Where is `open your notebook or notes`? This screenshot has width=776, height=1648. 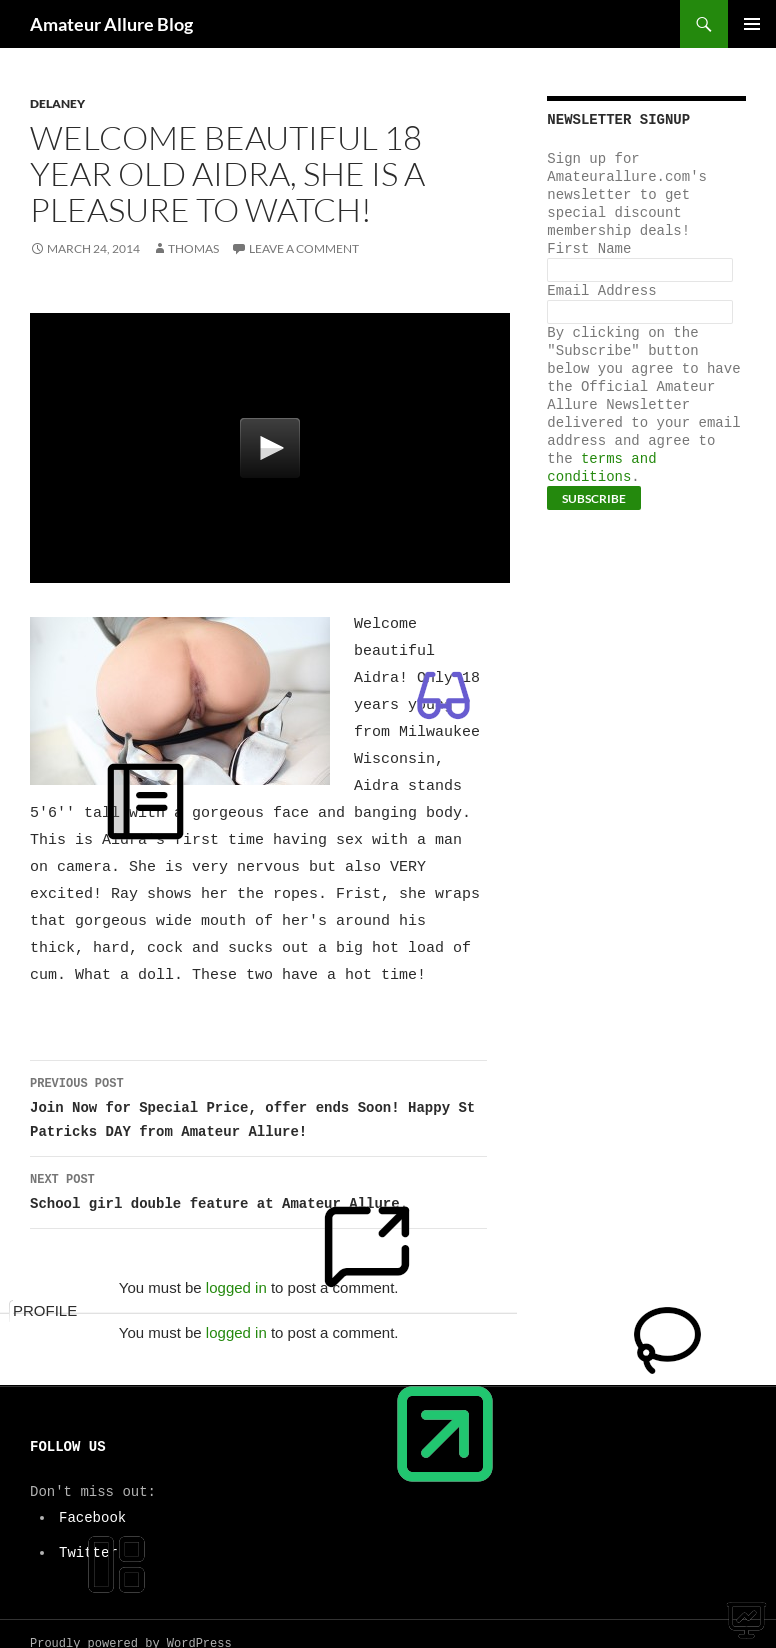
open your notebook or notes is located at coordinates (145, 801).